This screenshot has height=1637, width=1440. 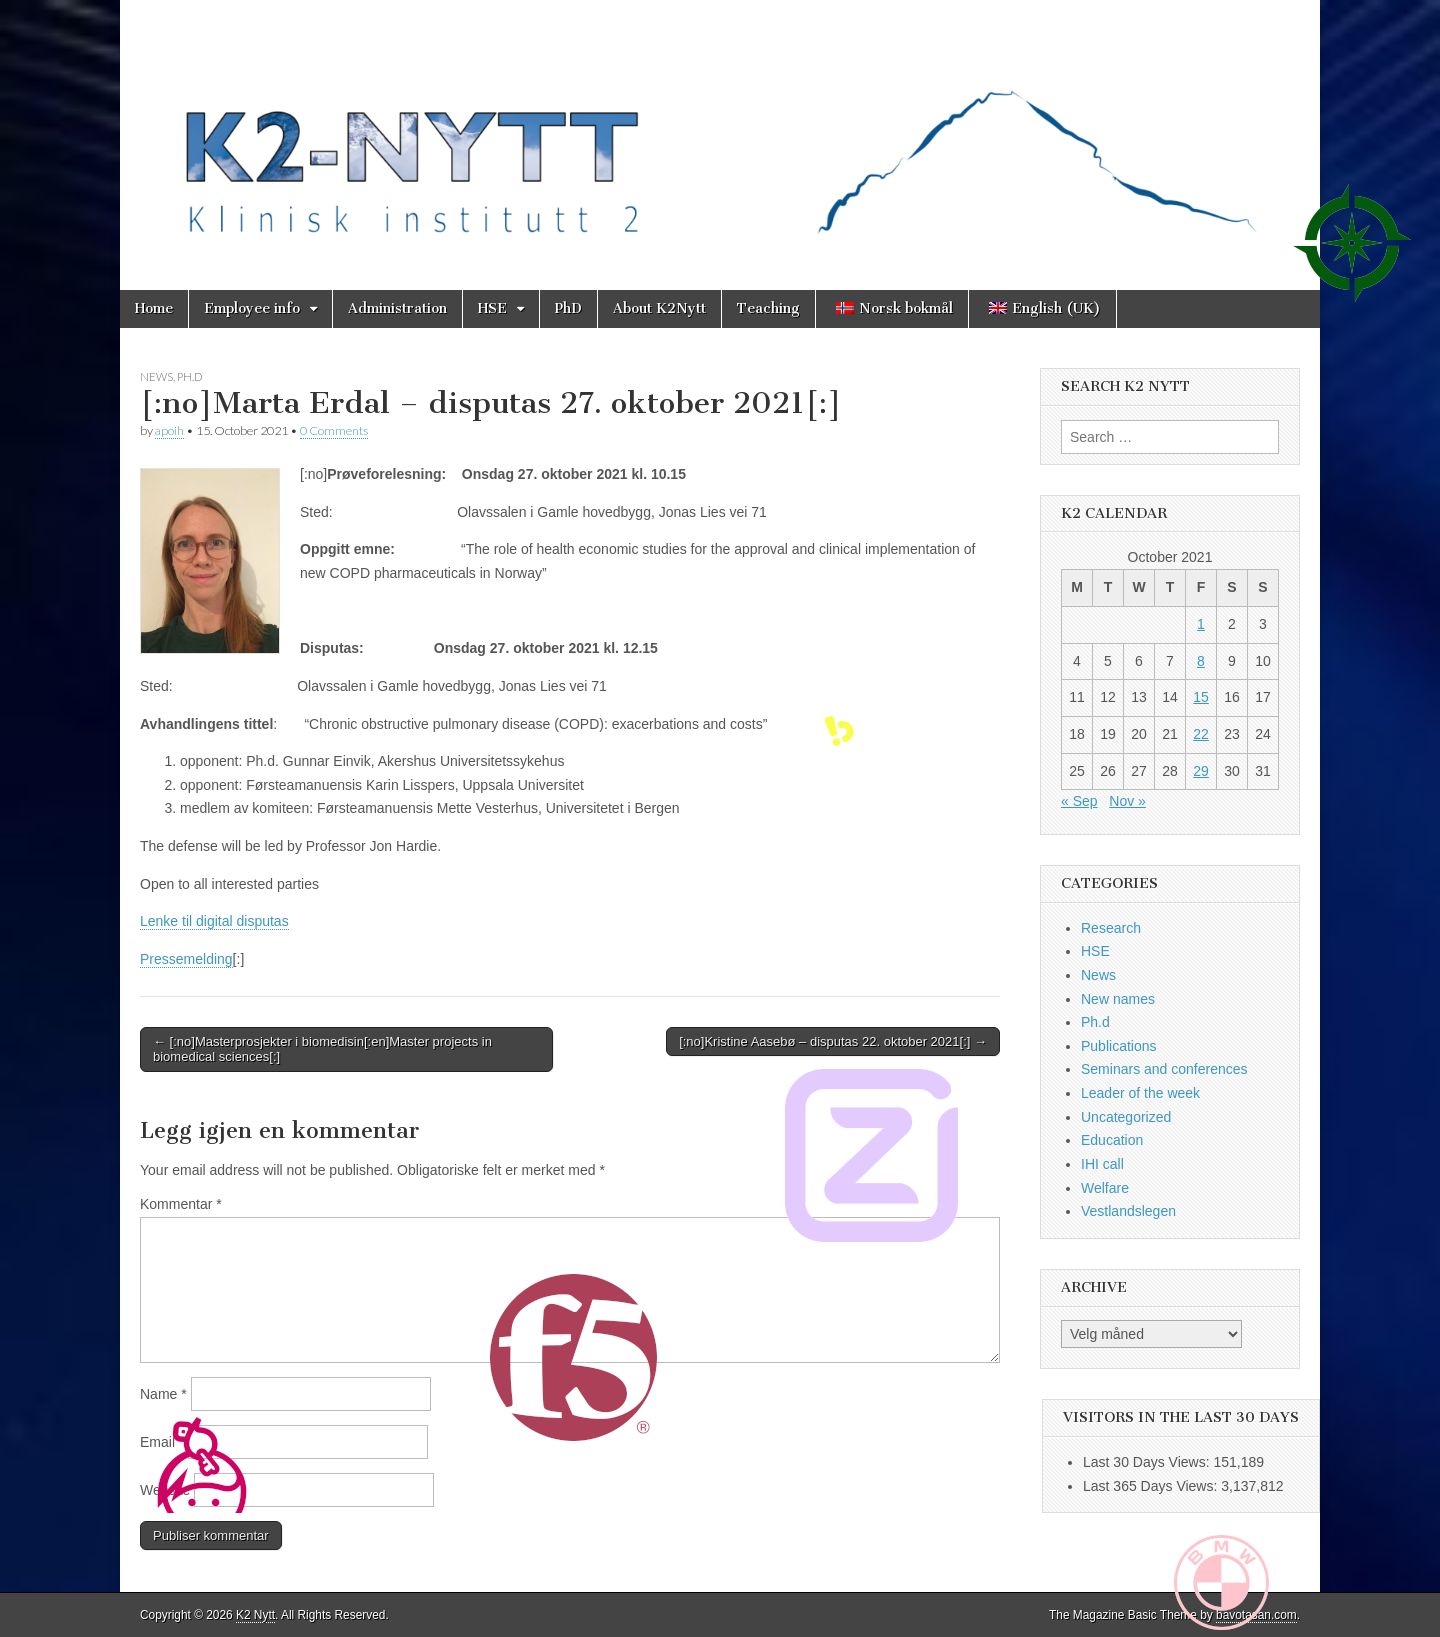 I want to click on open the Bukalapak app, so click(x=839, y=731).